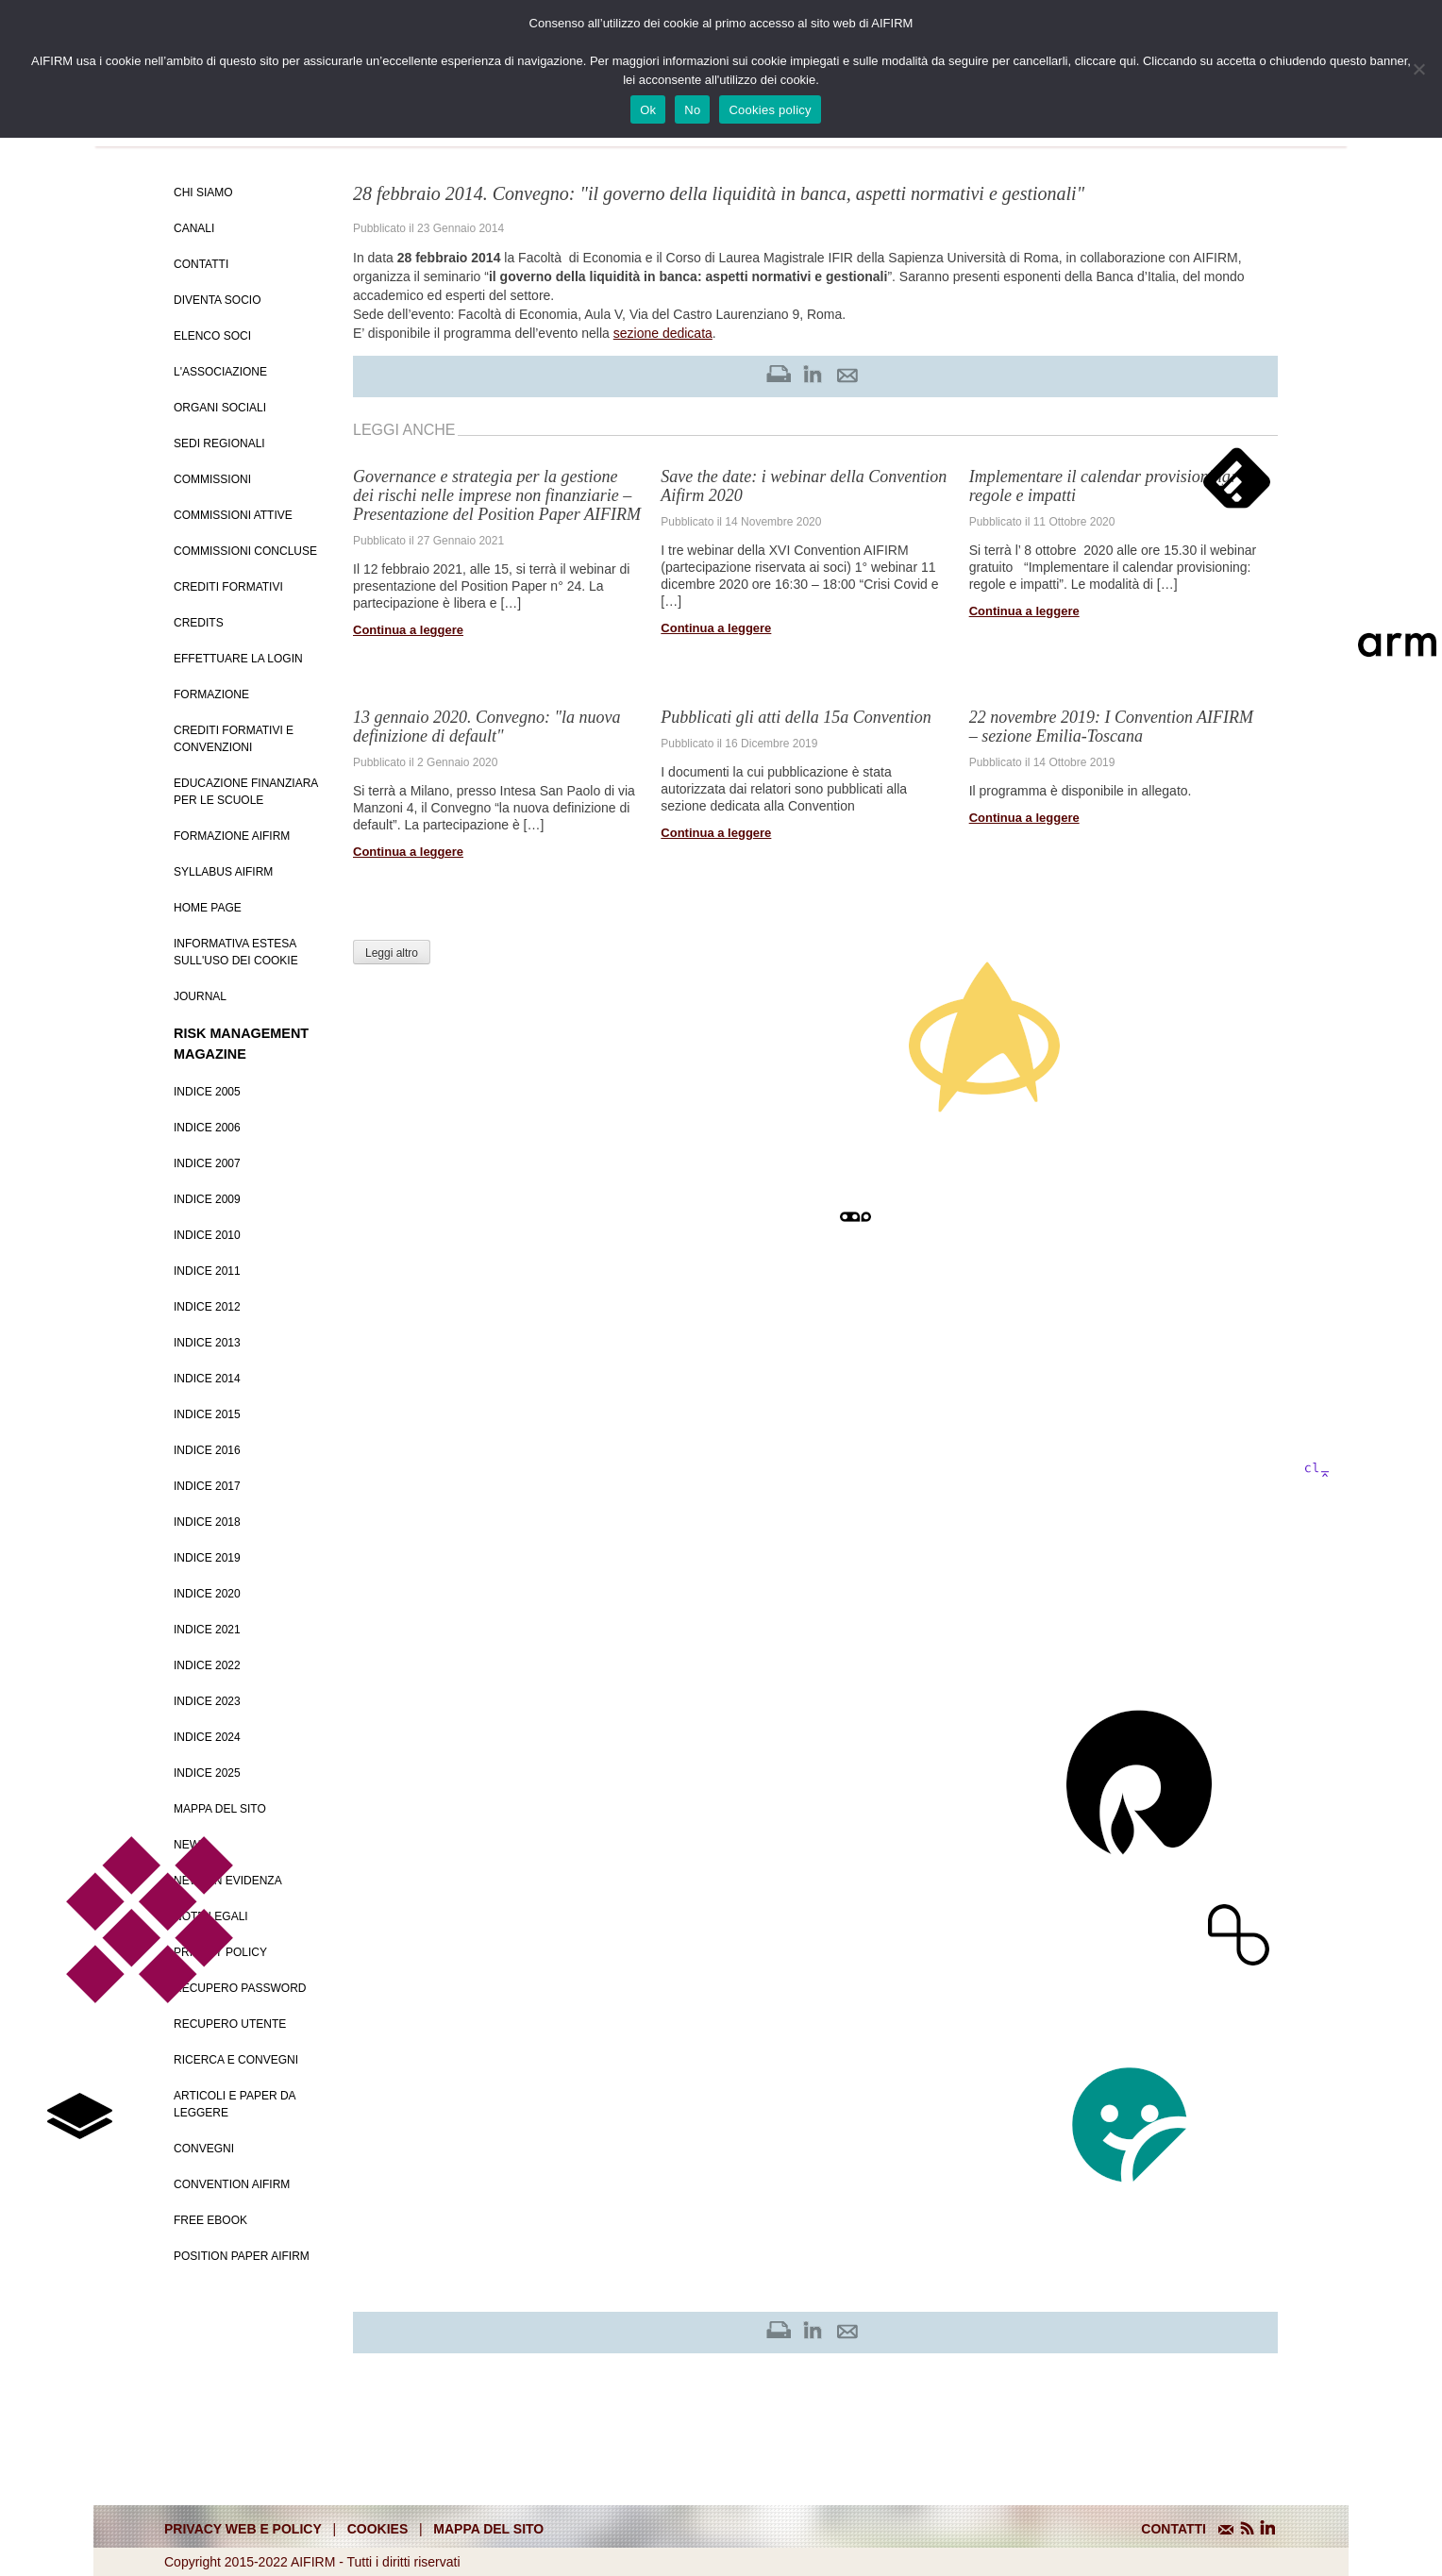 The height and width of the screenshot is (2576, 1442). What do you see at coordinates (1238, 1934) in the screenshot?
I see `NextBillion.ai company logo` at bounding box center [1238, 1934].